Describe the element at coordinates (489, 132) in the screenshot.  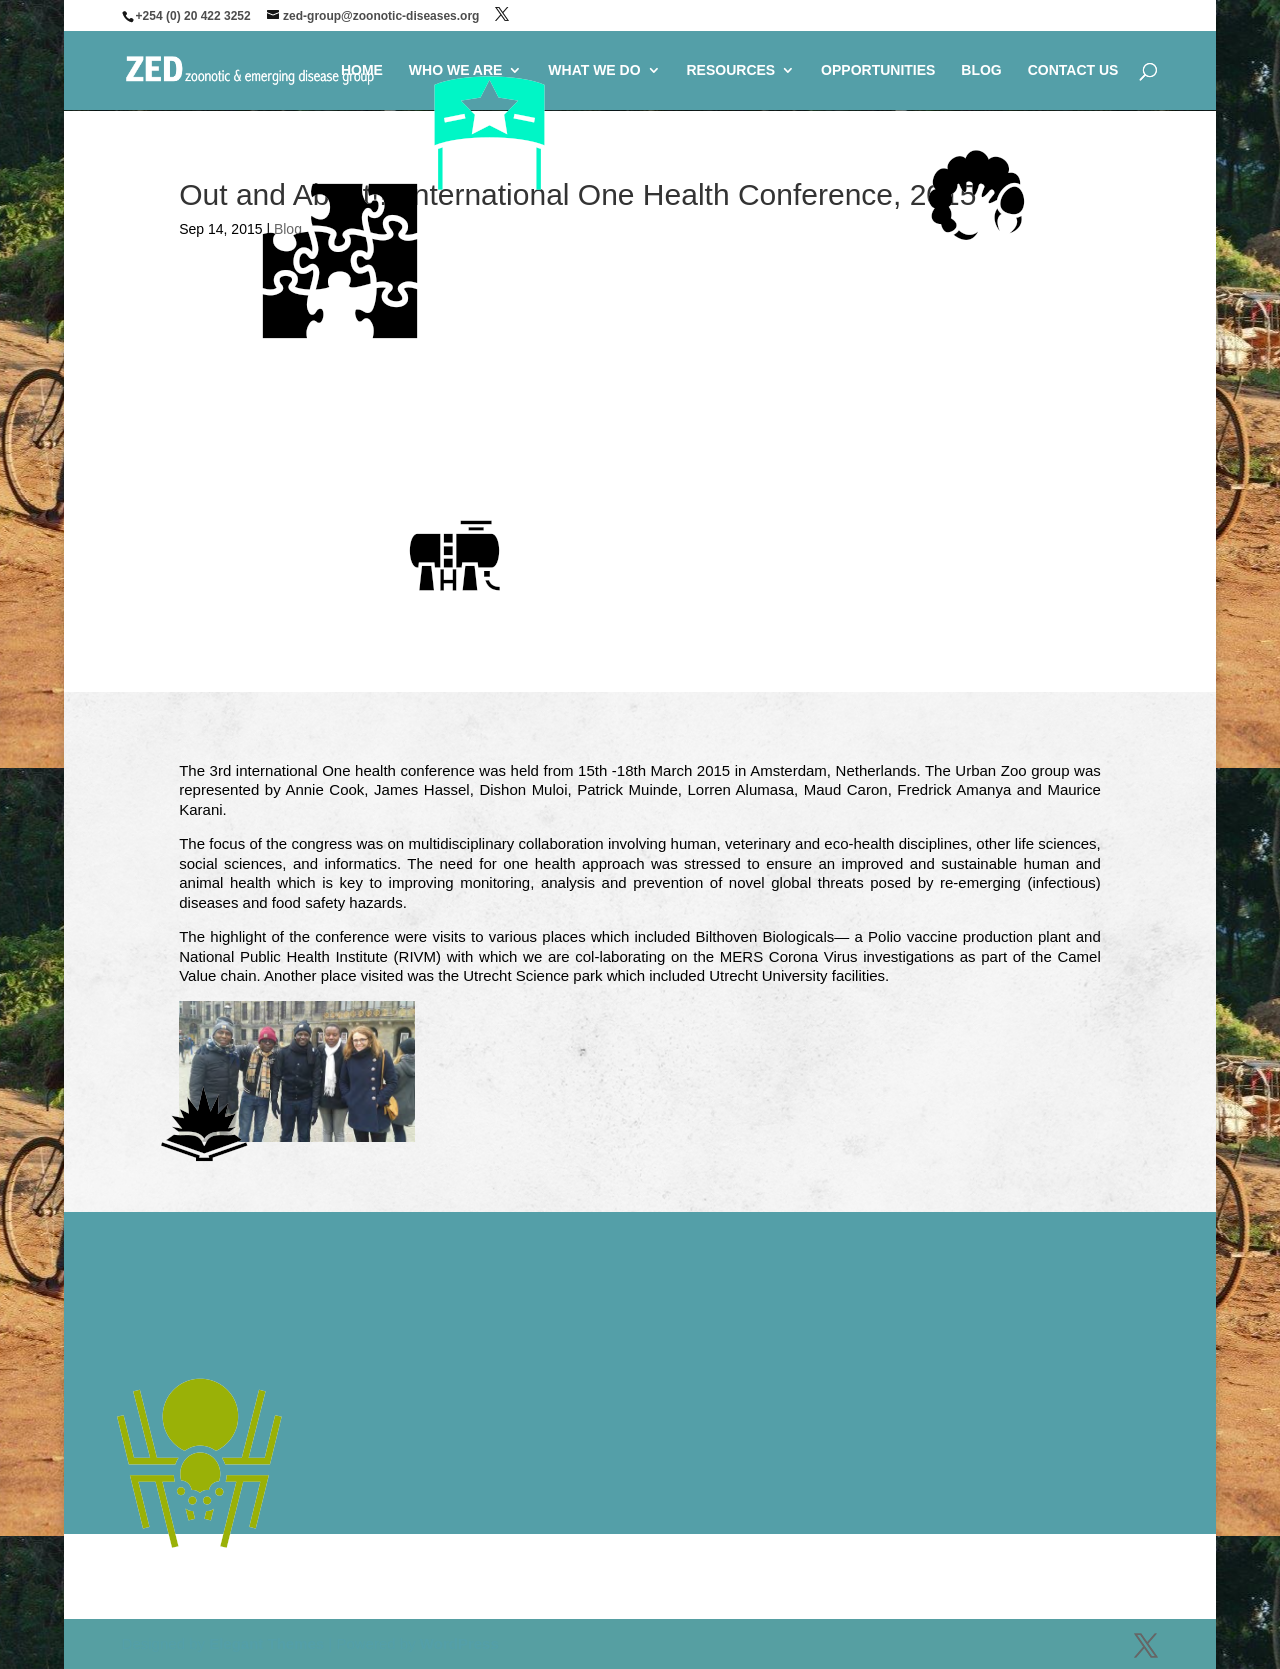
I see `view featured or starred content` at that location.